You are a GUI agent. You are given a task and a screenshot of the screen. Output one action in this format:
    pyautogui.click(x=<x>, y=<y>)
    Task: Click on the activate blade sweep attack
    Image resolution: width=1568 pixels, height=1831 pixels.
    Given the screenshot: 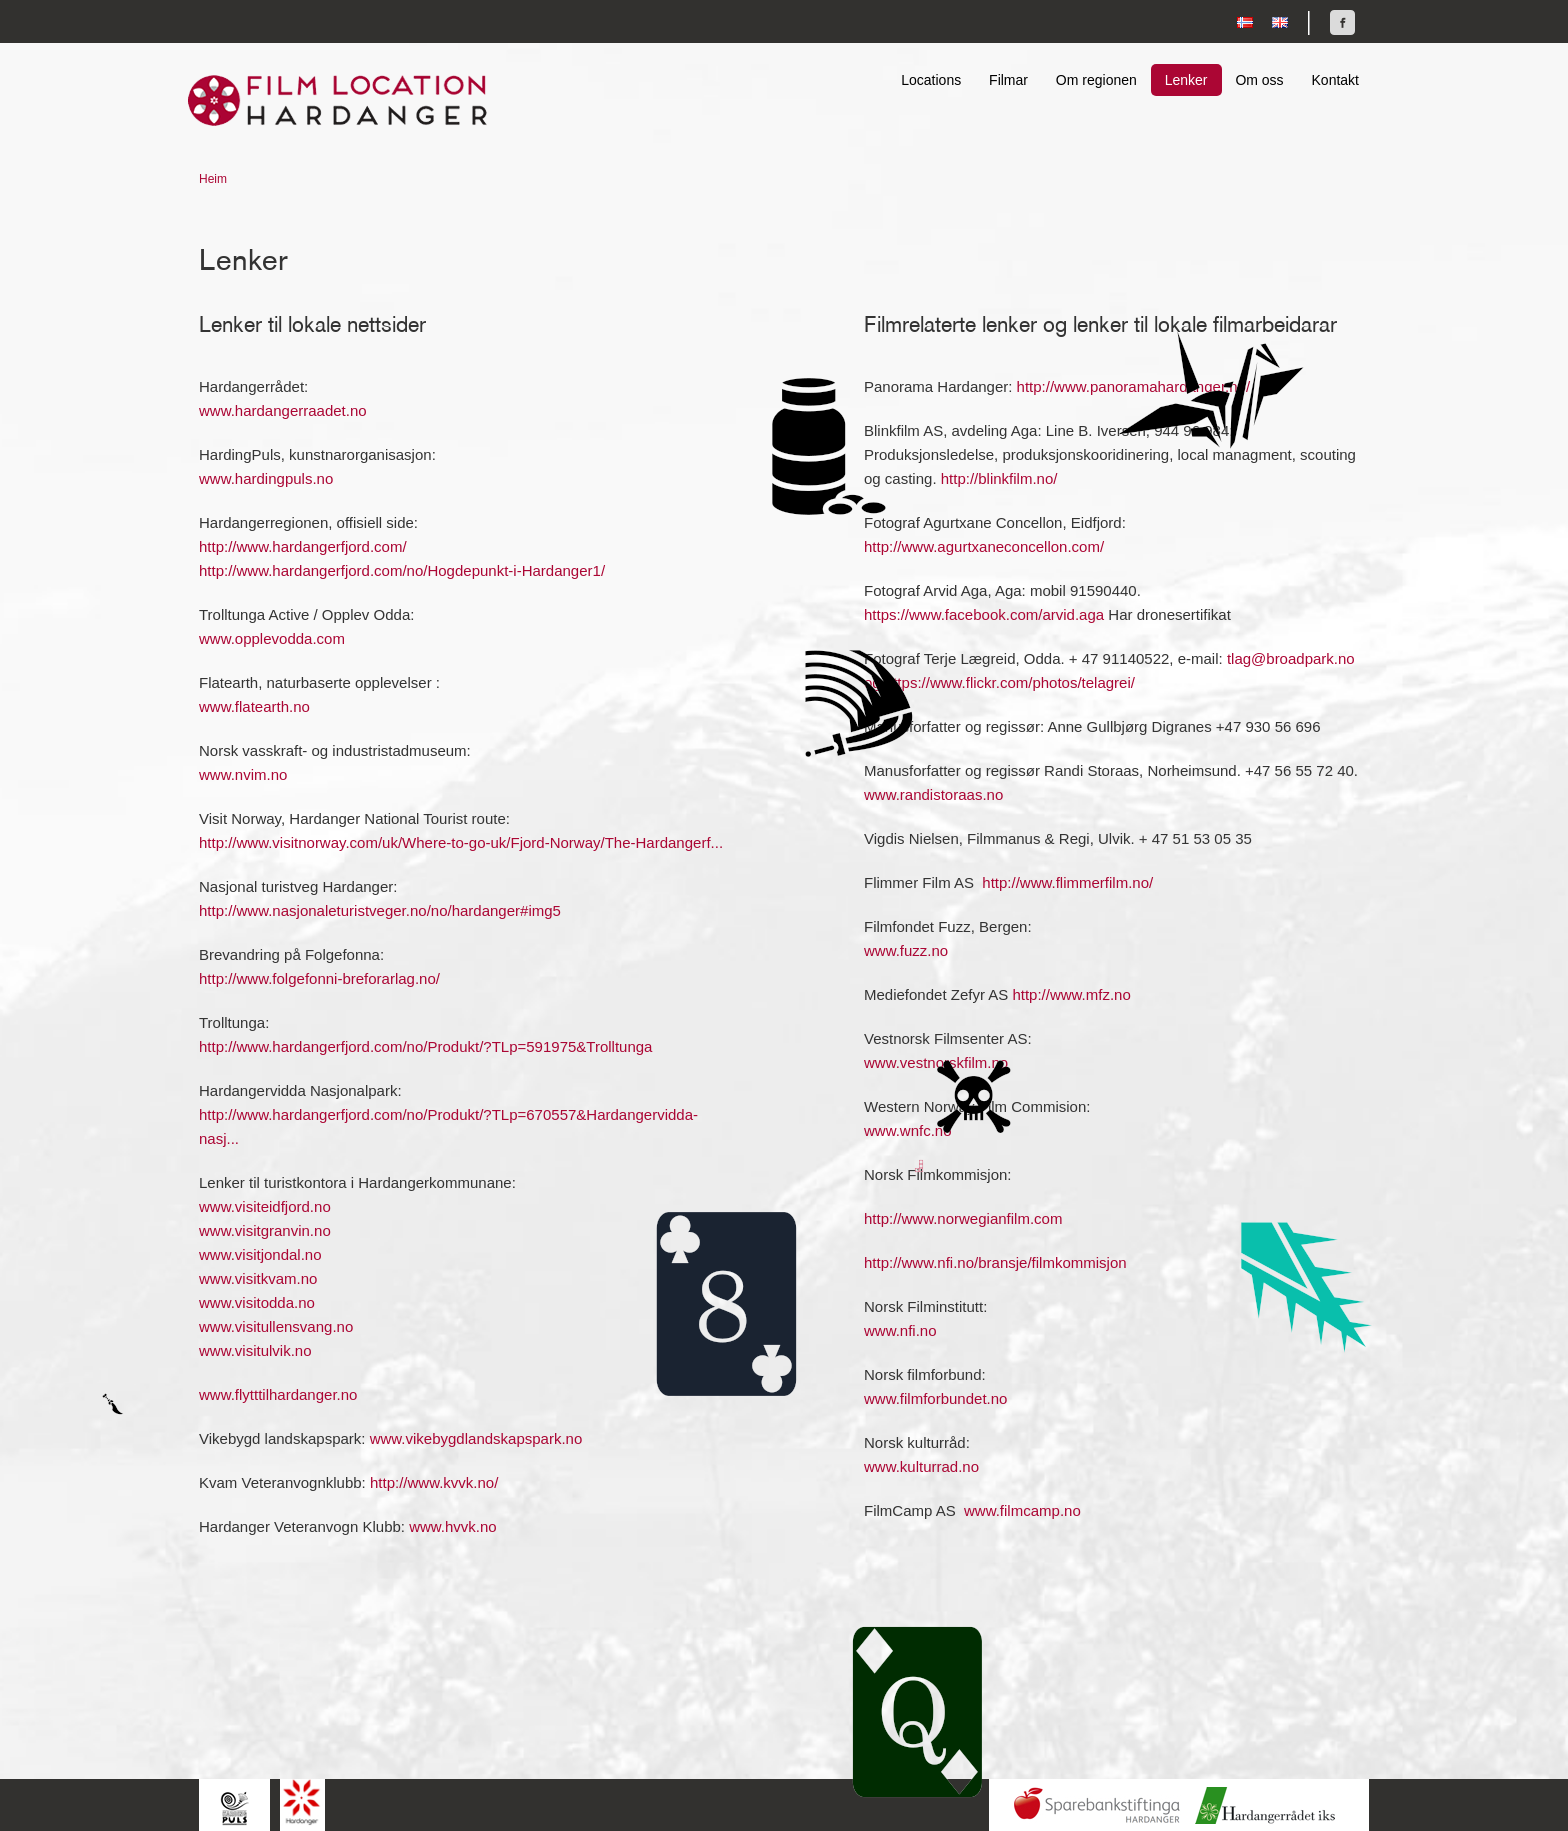 What is the action you would take?
    pyautogui.click(x=858, y=703)
    